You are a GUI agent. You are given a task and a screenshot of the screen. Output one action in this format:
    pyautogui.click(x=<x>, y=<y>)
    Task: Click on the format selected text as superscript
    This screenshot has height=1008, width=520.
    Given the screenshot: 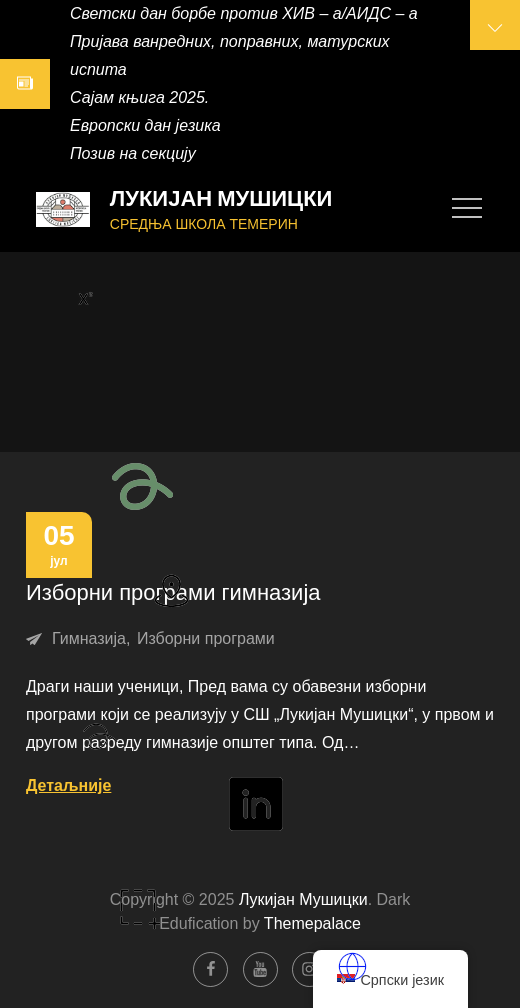 What is the action you would take?
    pyautogui.click(x=83, y=298)
    